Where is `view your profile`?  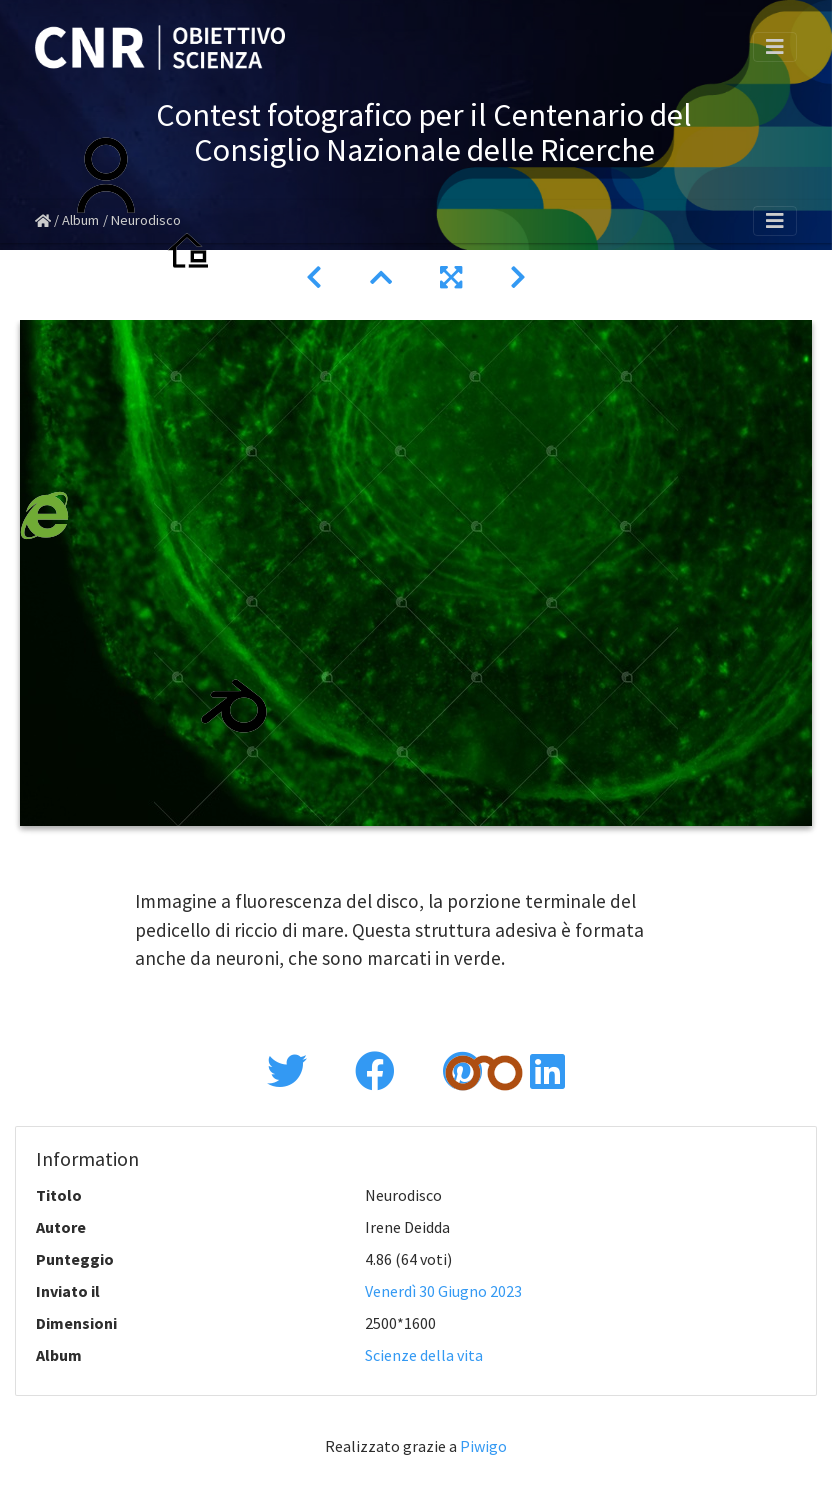 view your profile is located at coordinates (106, 177).